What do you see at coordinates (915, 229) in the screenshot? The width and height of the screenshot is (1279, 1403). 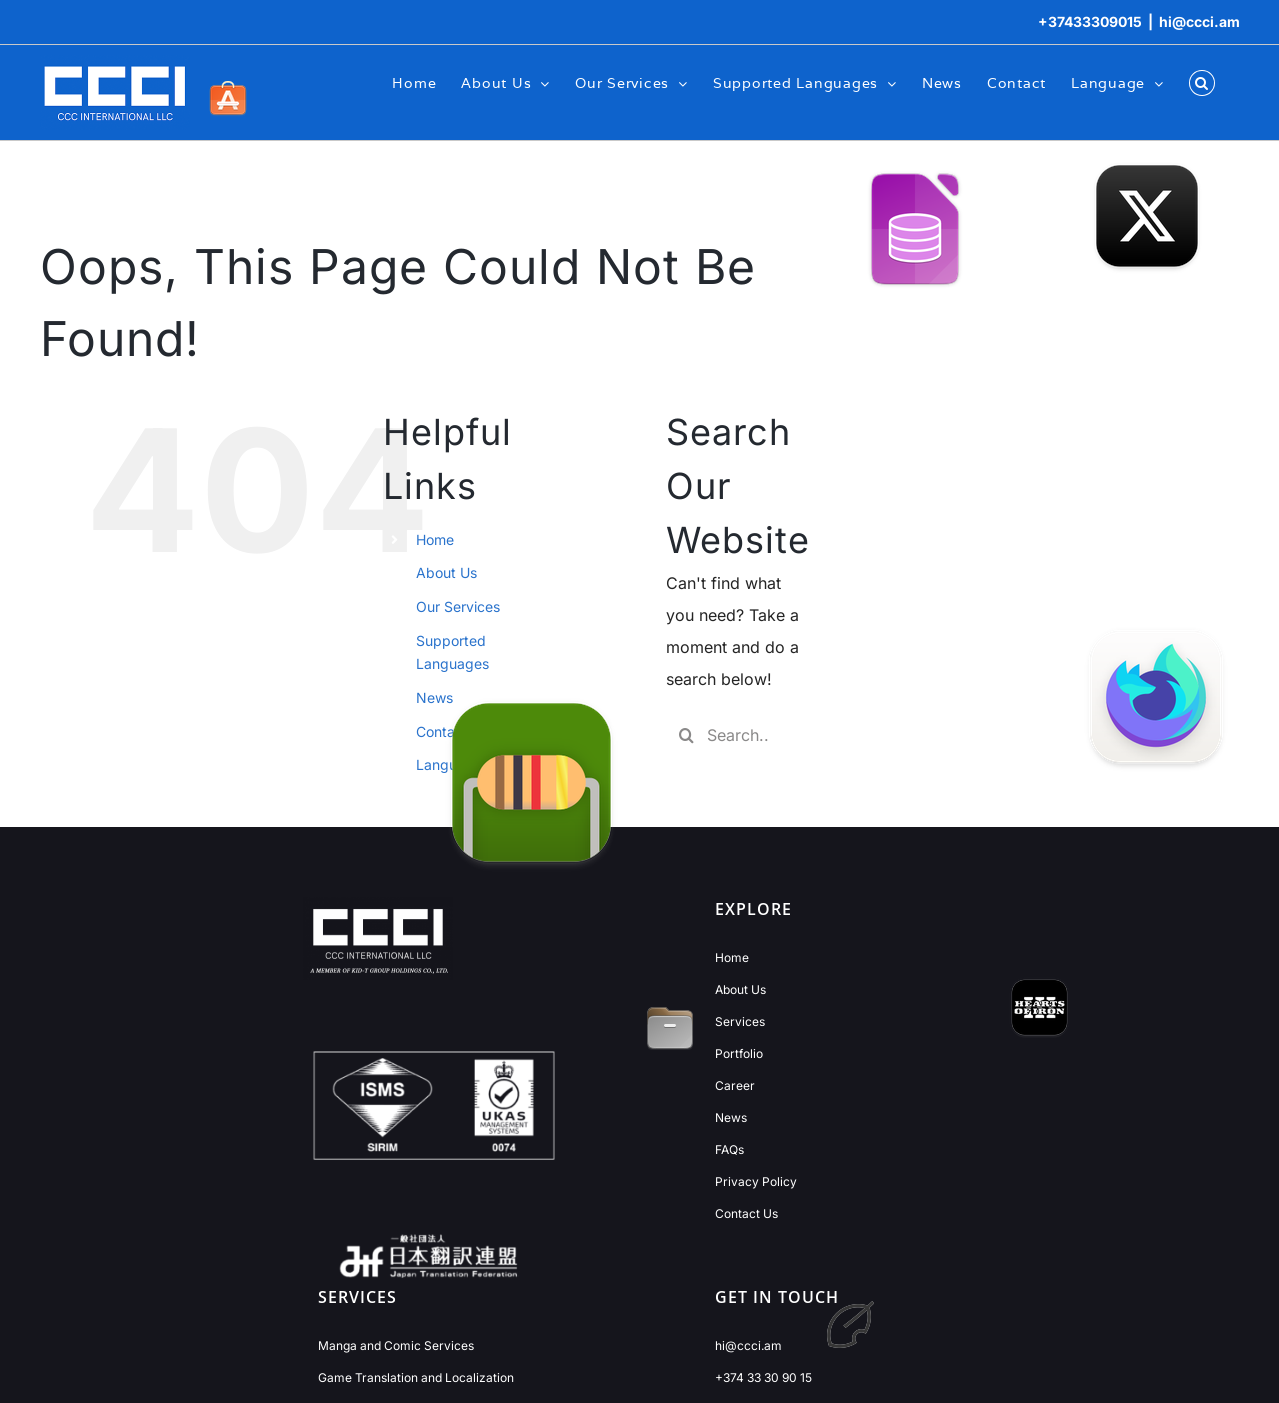 I see `open libreoffice base database application` at bounding box center [915, 229].